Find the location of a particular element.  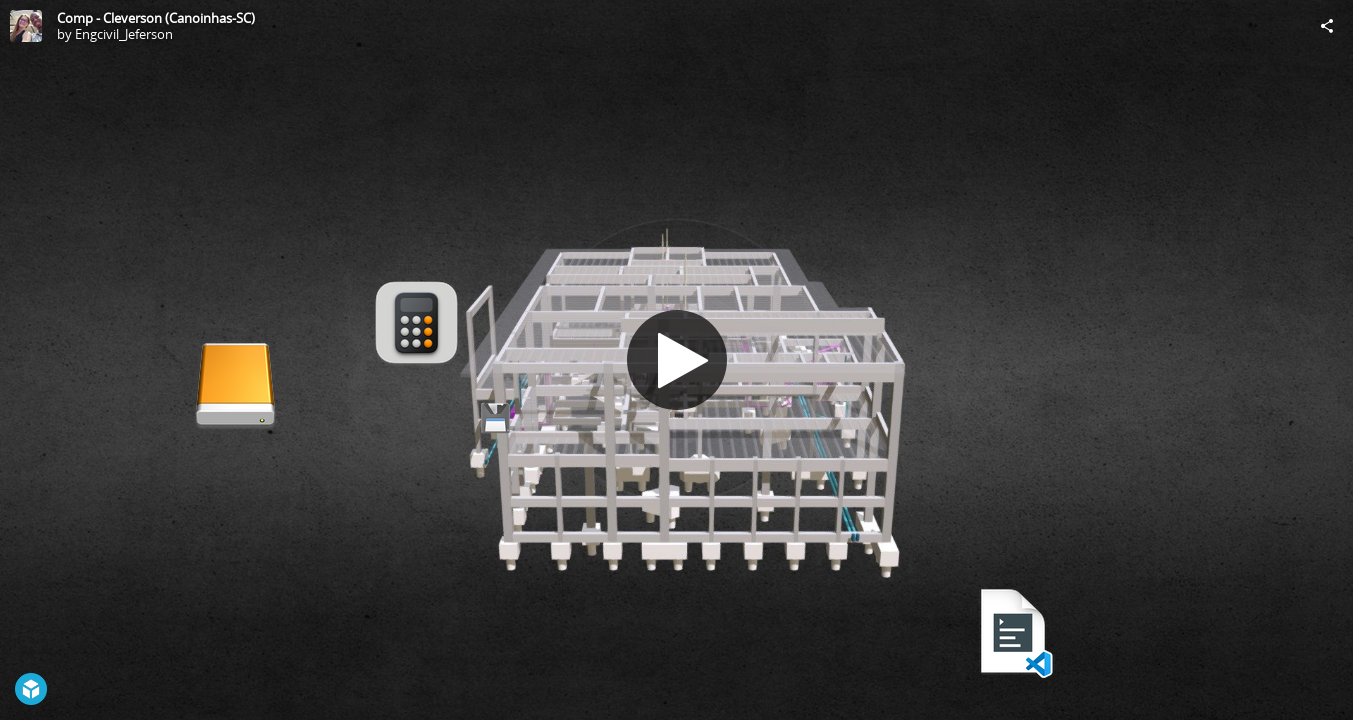

access external storage device is located at coordinates (235, 386).